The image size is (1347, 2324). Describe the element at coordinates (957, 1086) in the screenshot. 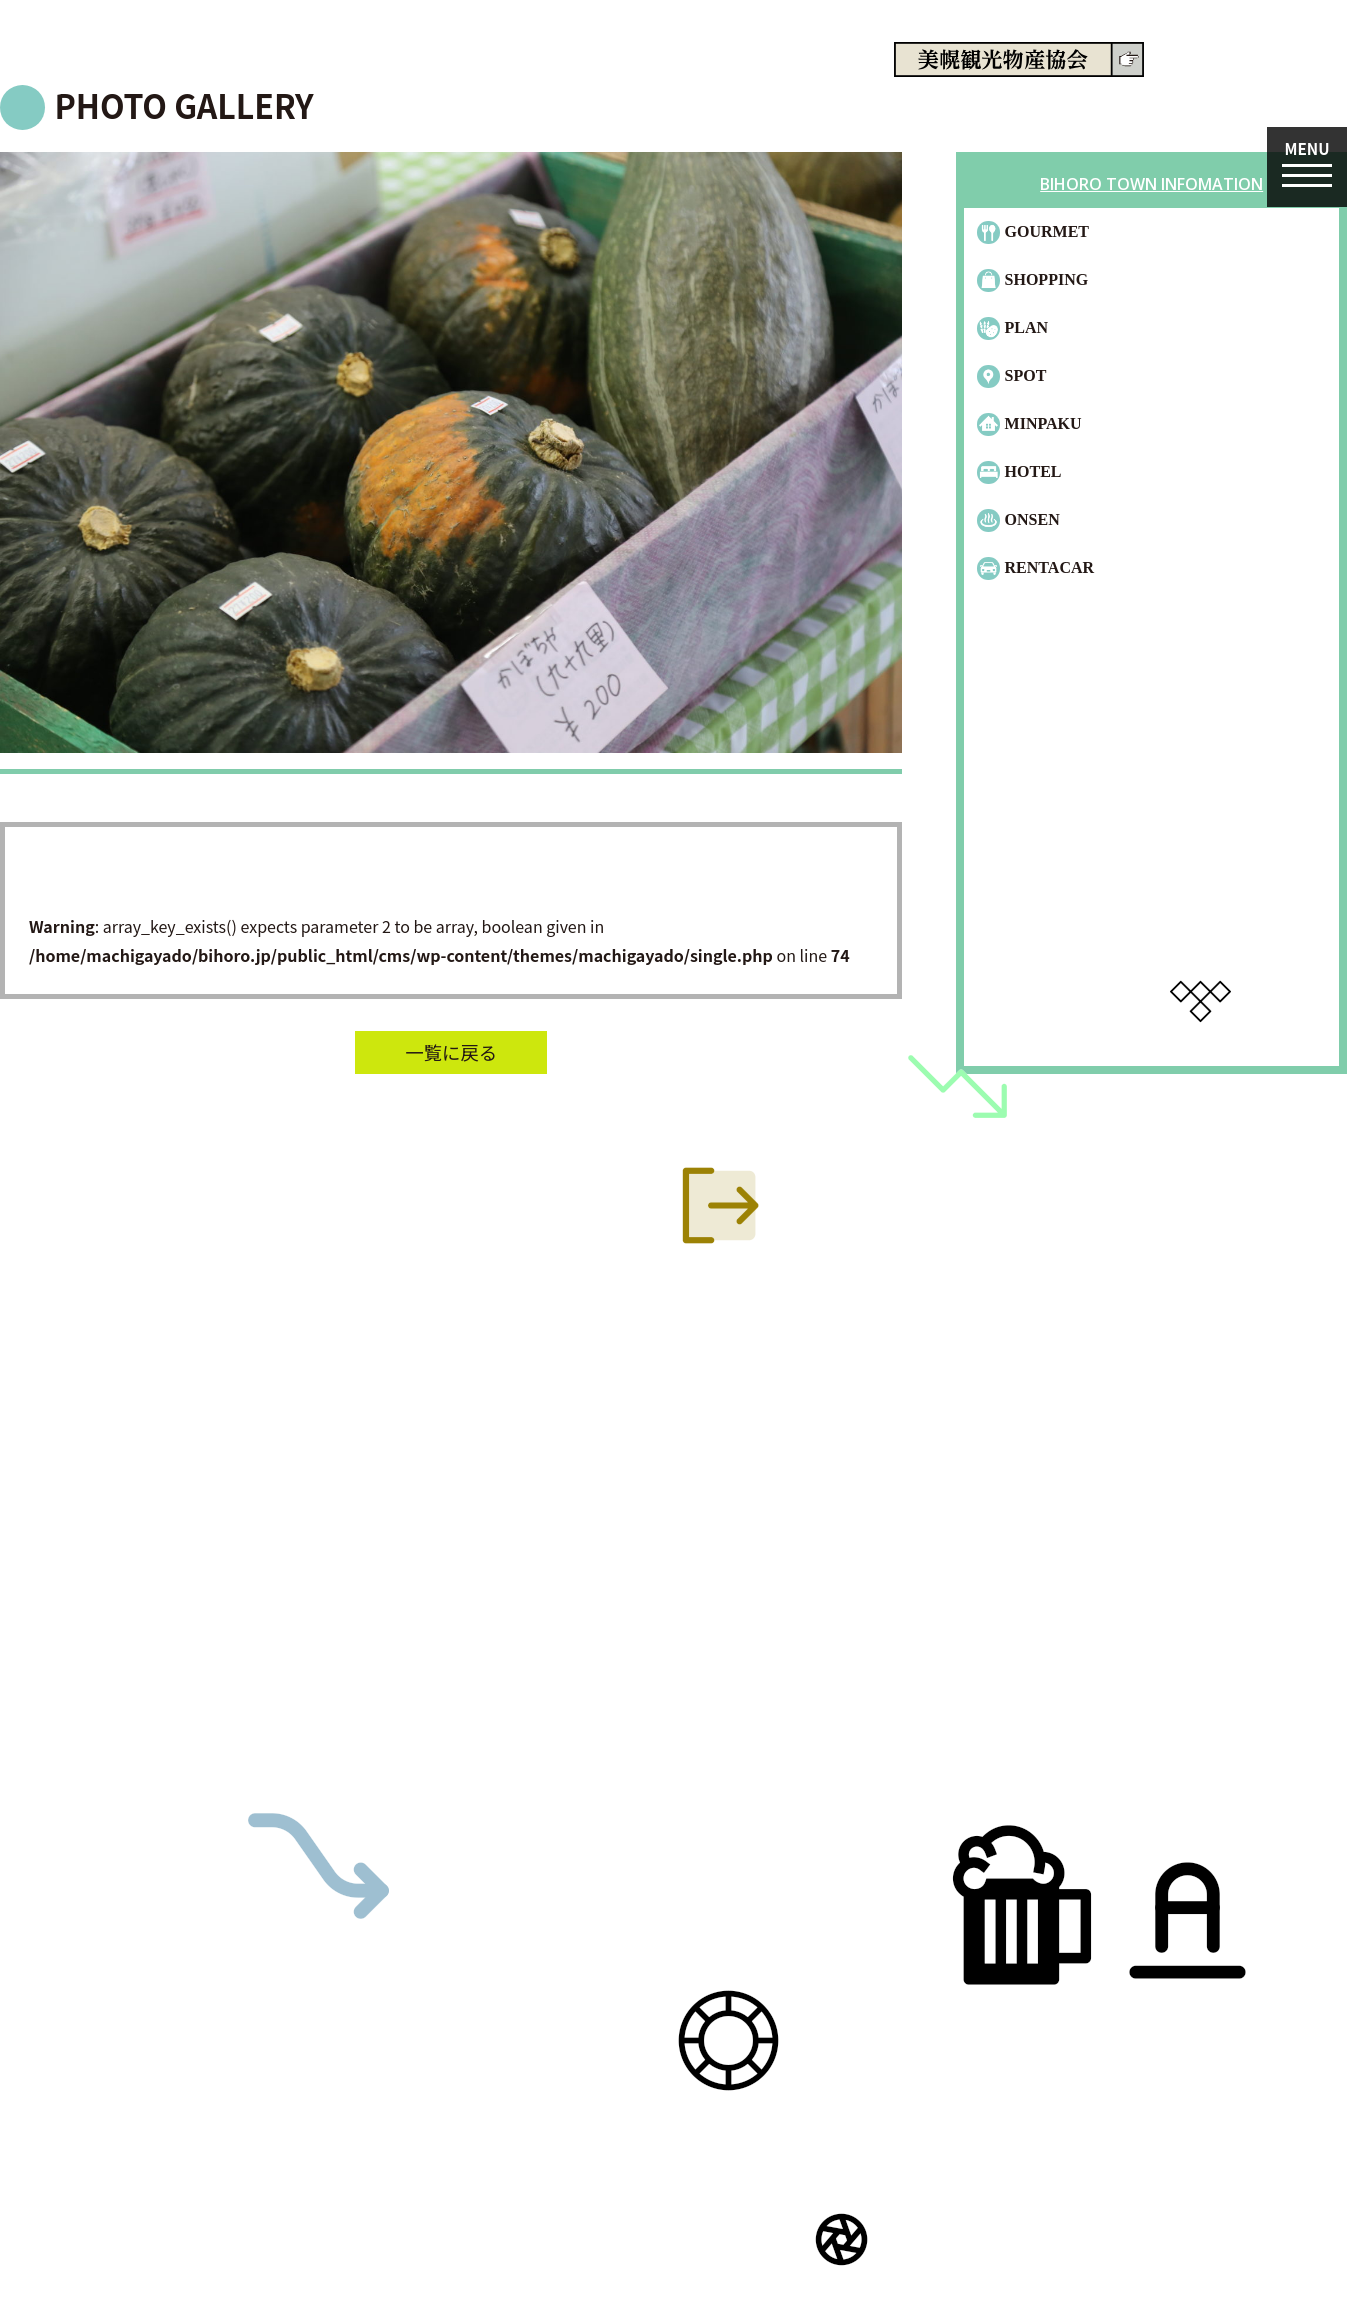

I see `indicates a downward trend or decline in metrics` at that location.